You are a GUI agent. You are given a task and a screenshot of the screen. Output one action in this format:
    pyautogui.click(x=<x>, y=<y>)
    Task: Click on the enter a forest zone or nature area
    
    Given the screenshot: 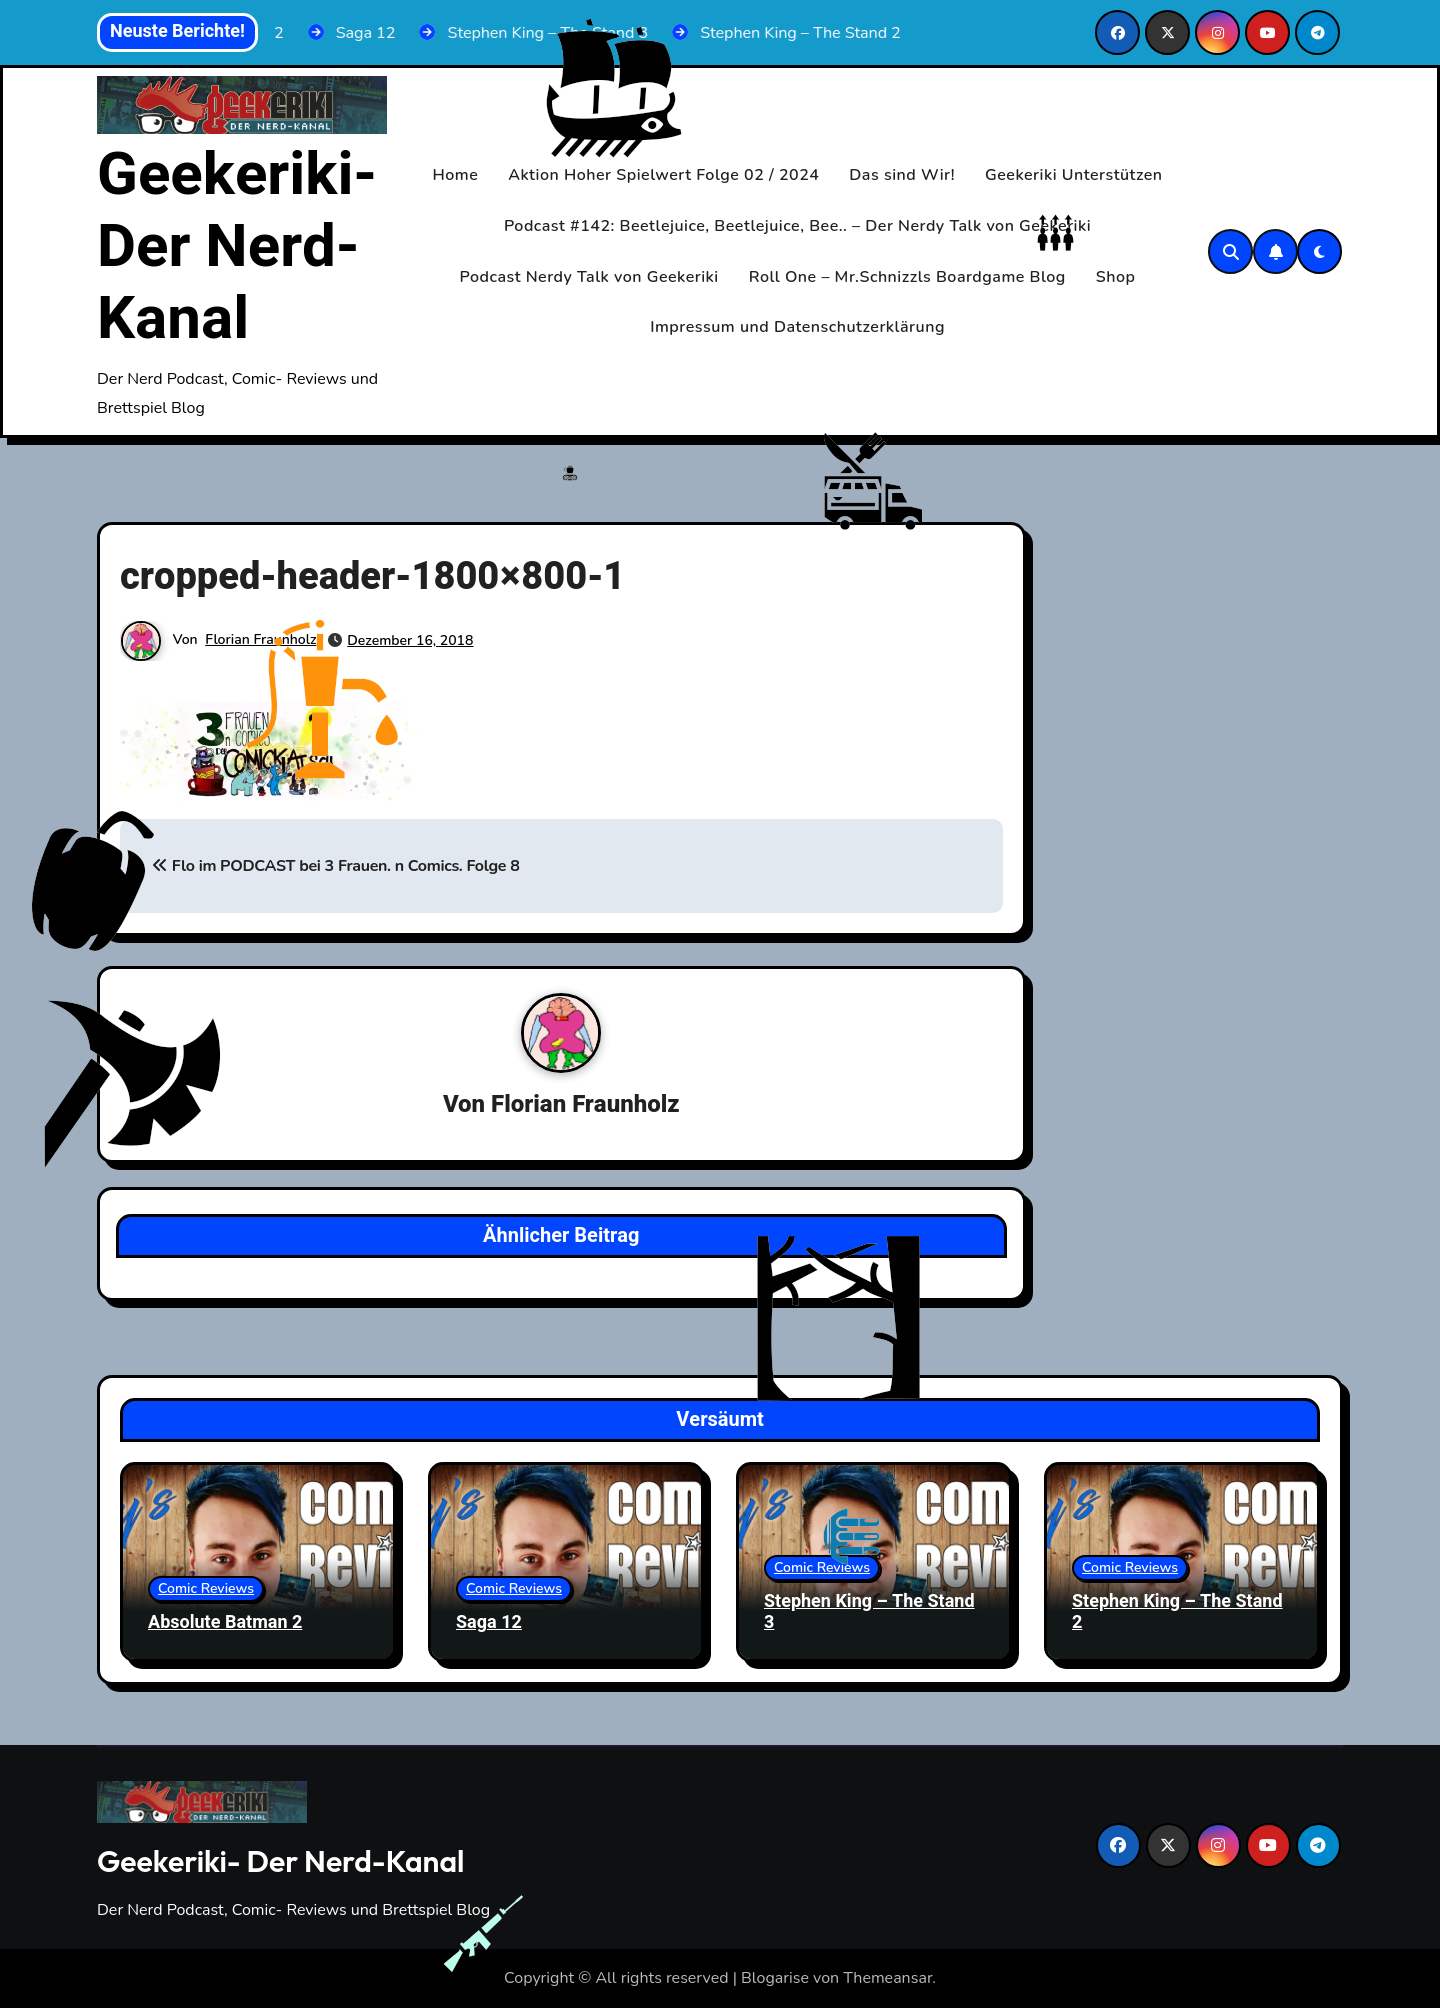 What is the action you would take?
    pyautogui.click(x=838, y=1319)
    